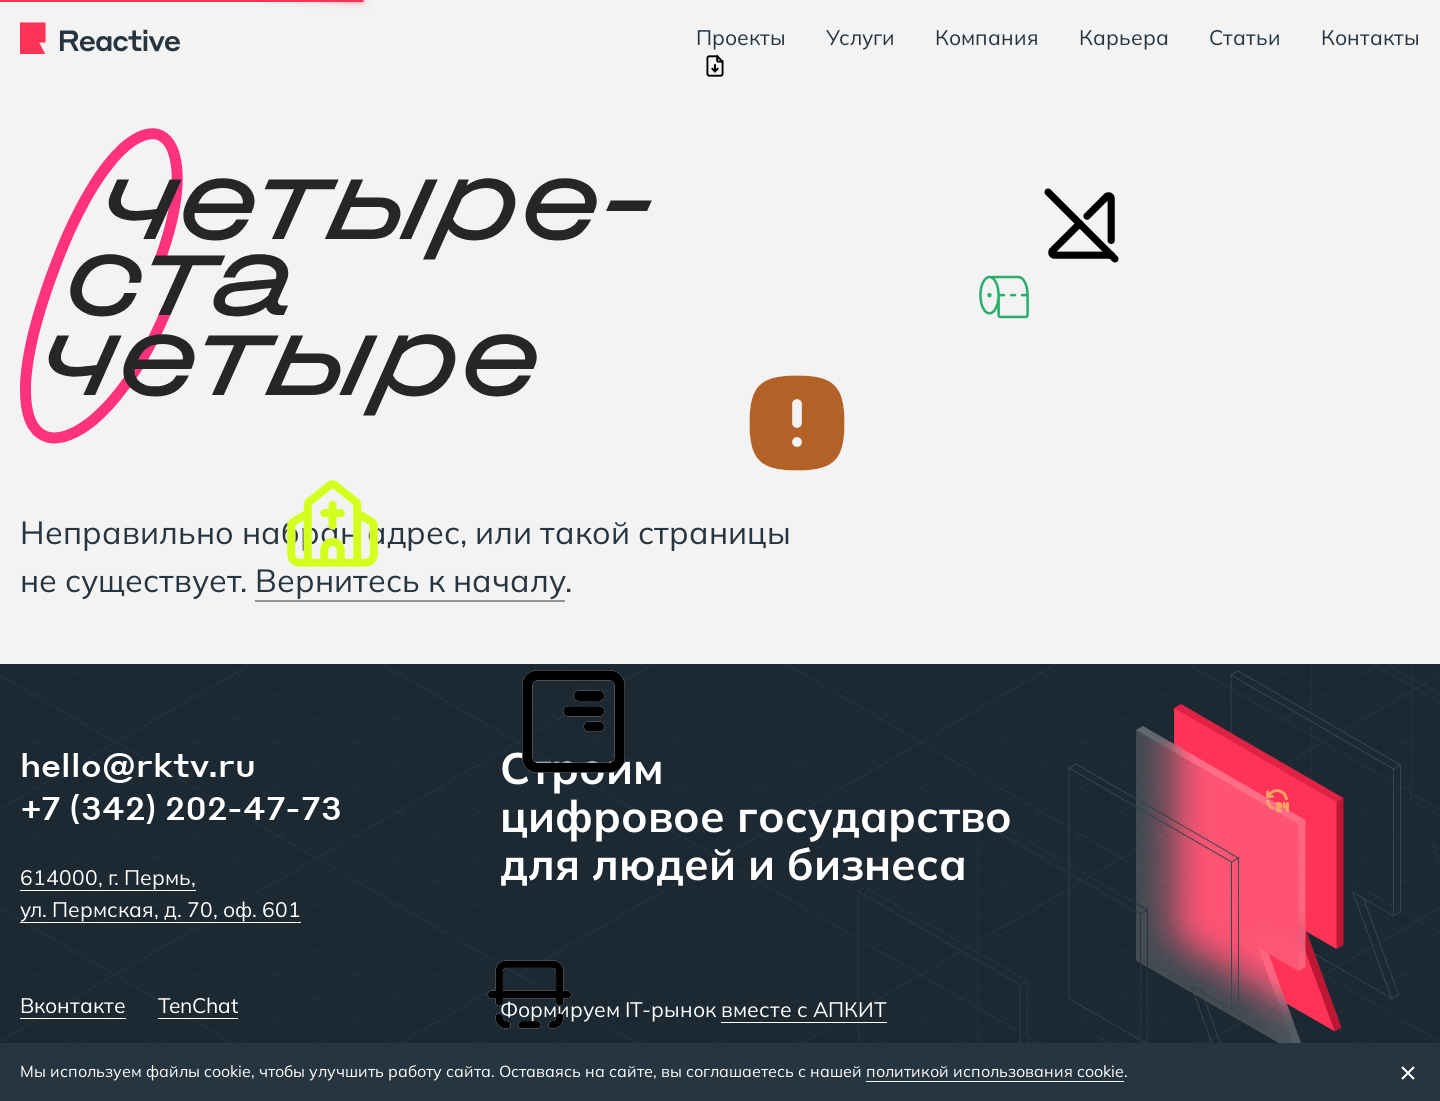  Describe the element at coordinates (1081, 225) in the screenshot. I see `no cellular signal available` at that location.